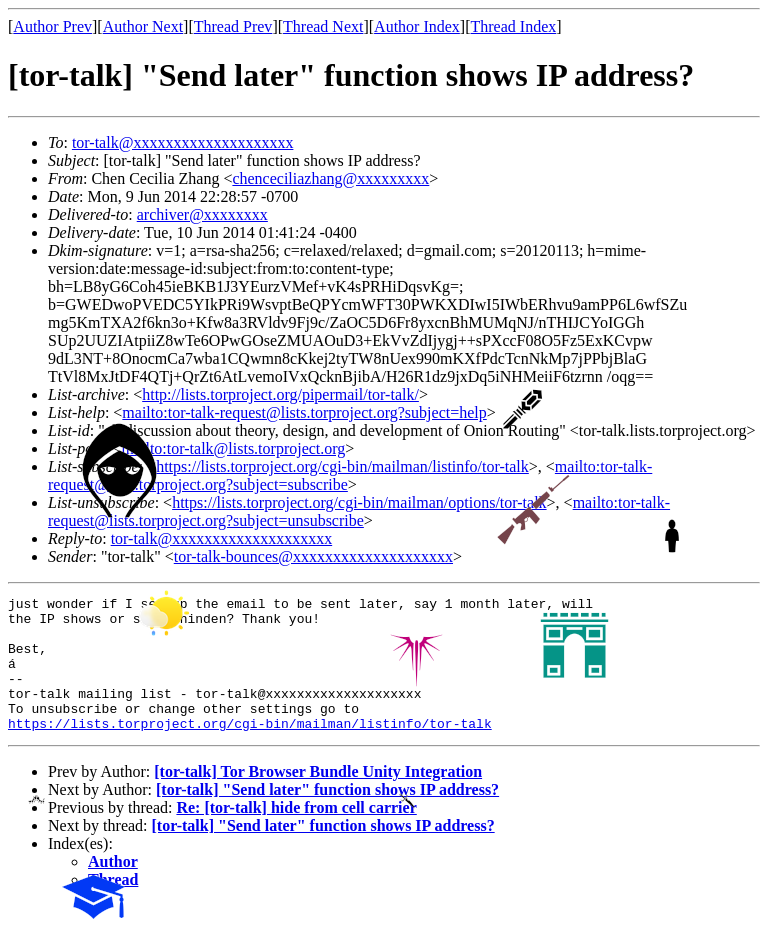  Describe the element at coordinates (533, 509) in the screenshot. I see `select the FN FAL rifle weapon` at that location.